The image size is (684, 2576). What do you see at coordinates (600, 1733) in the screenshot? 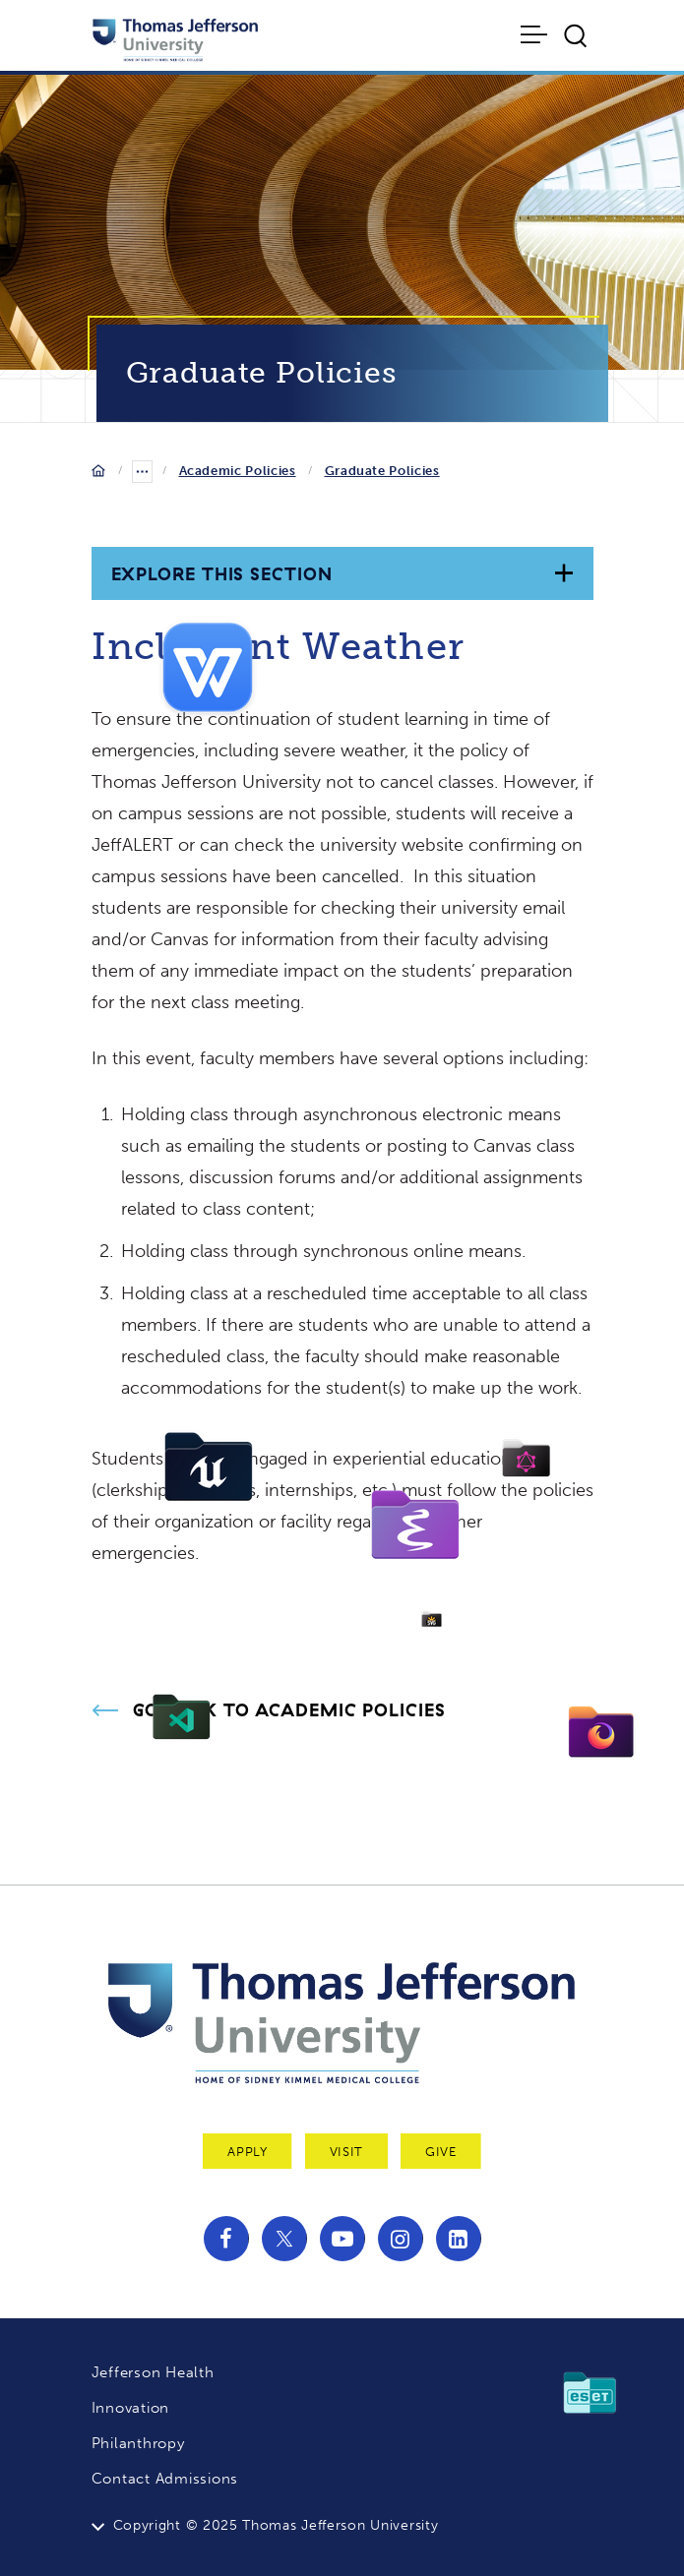
I see `open firefox downloads folder` at bounding box center [600, 1733].